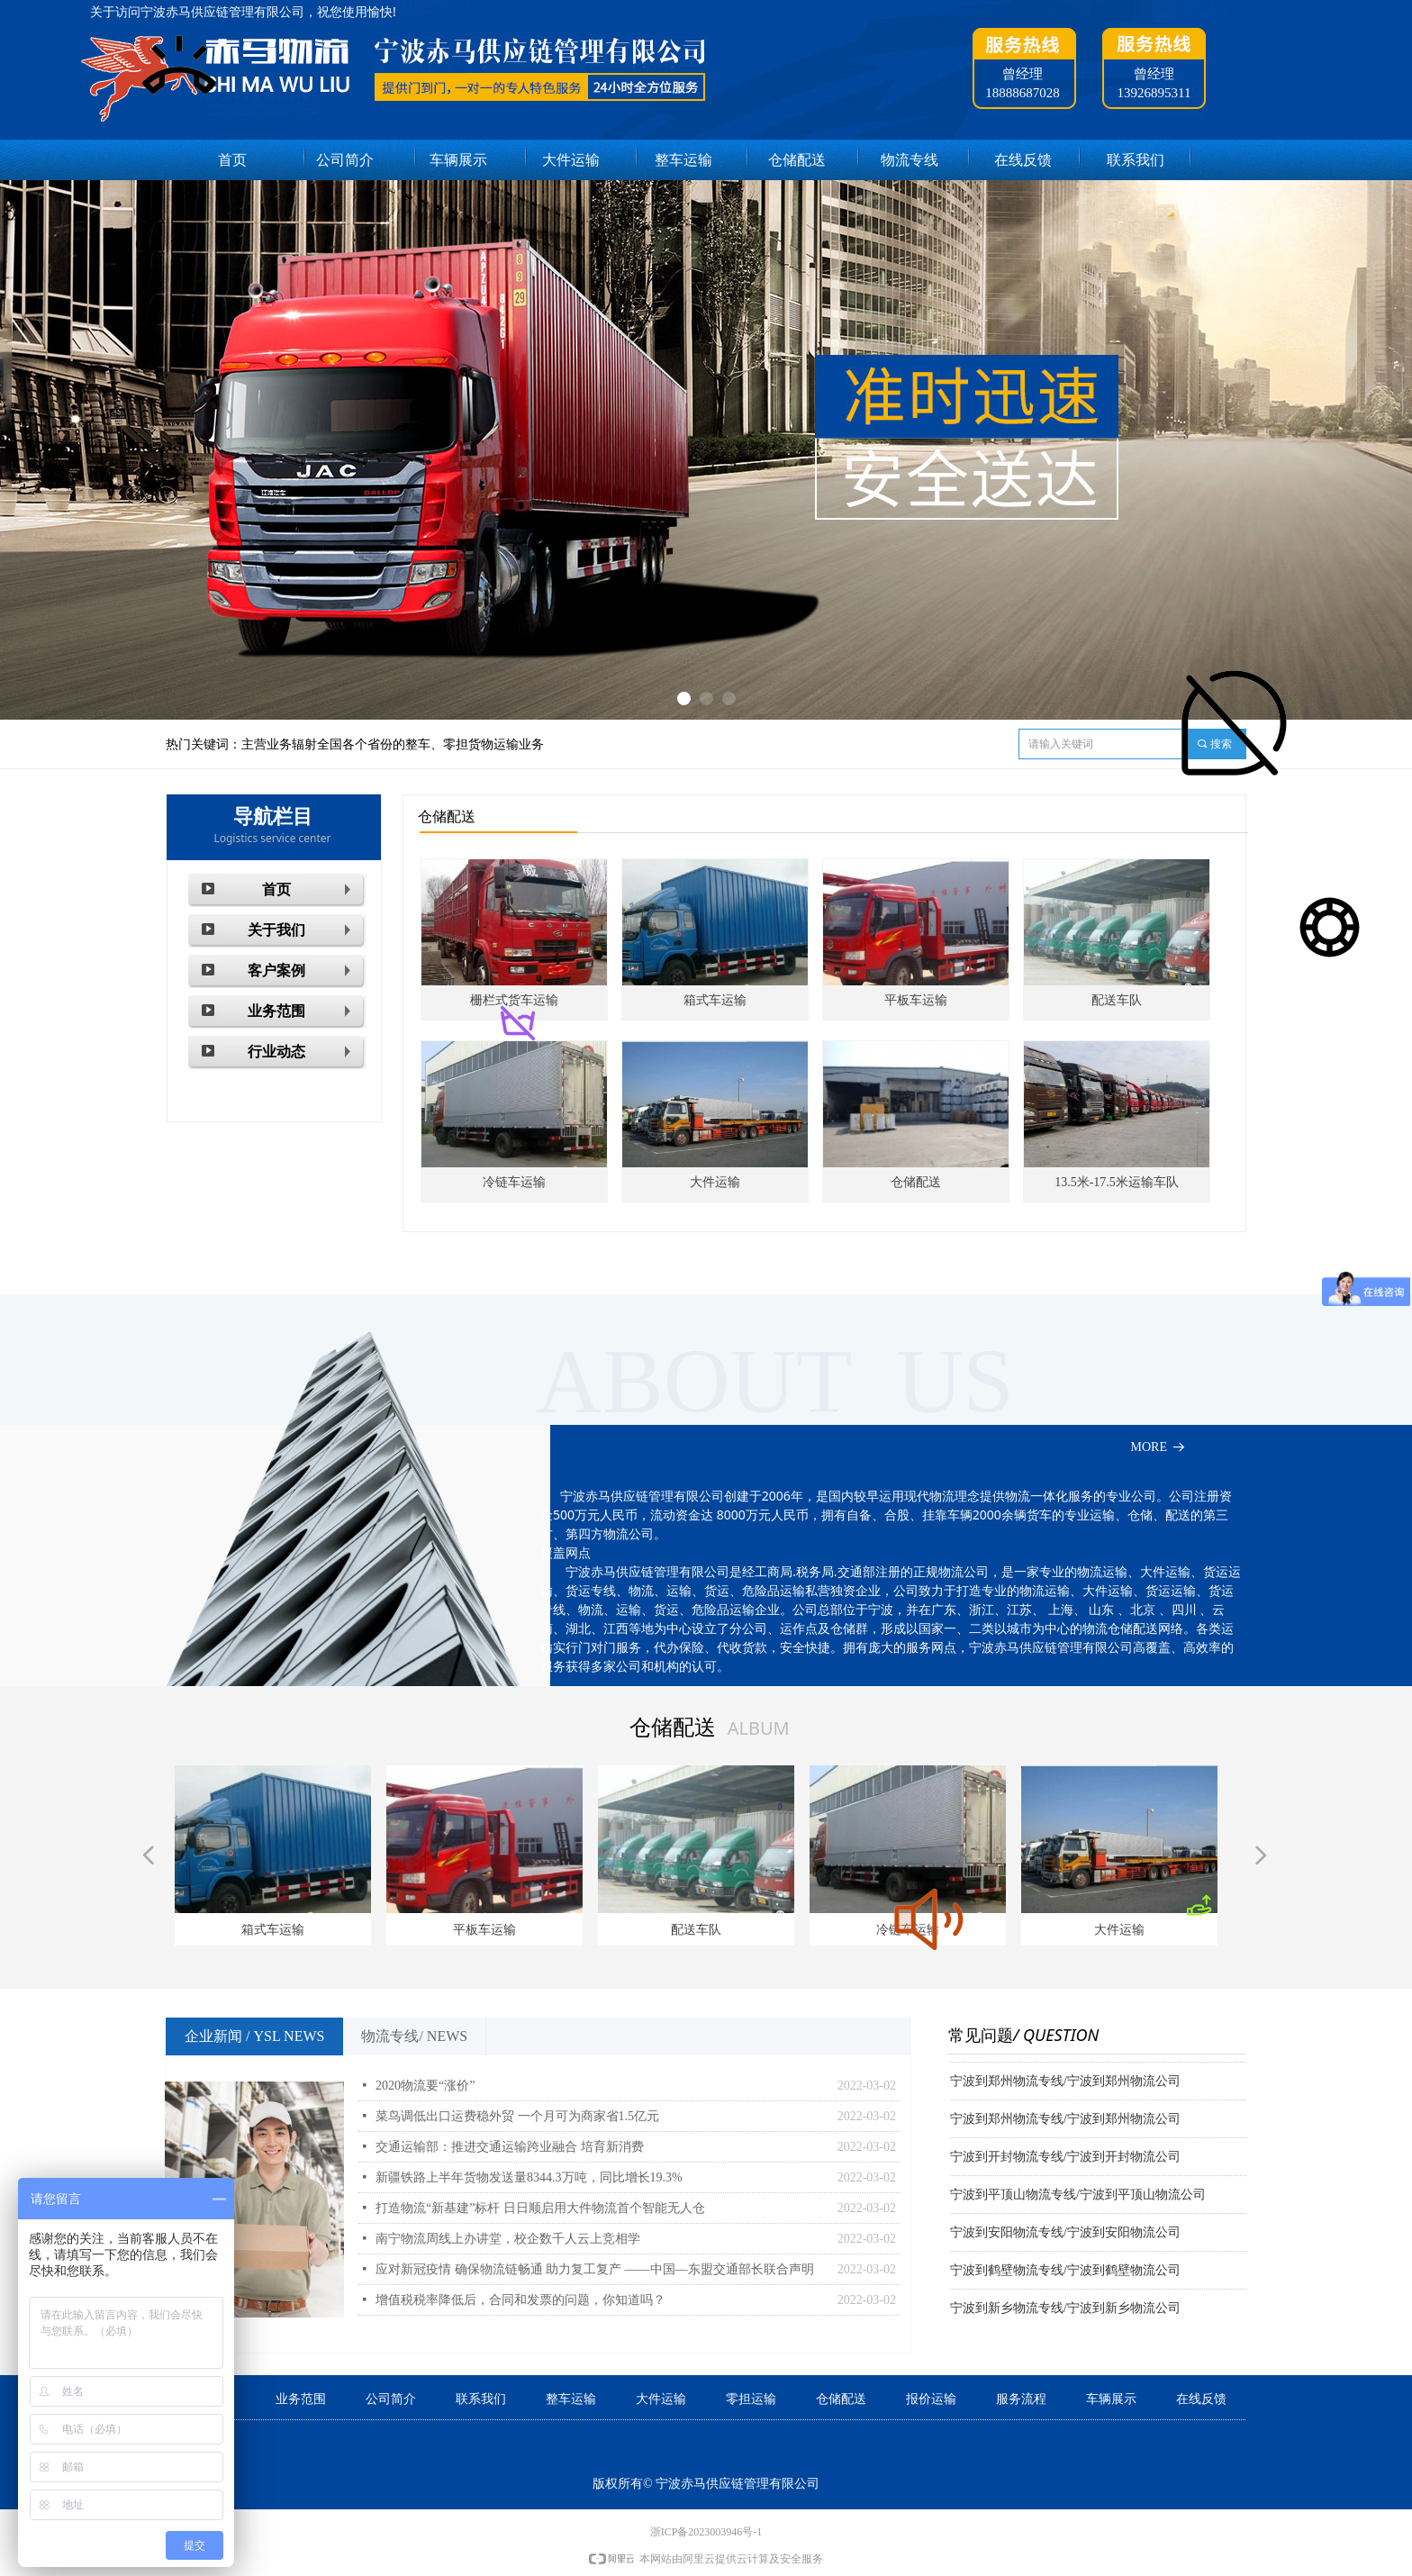  What do you see at coordinates (179, 67) in the screenshot?
I see `incoming call ringing` at bounding box center [179, 67].